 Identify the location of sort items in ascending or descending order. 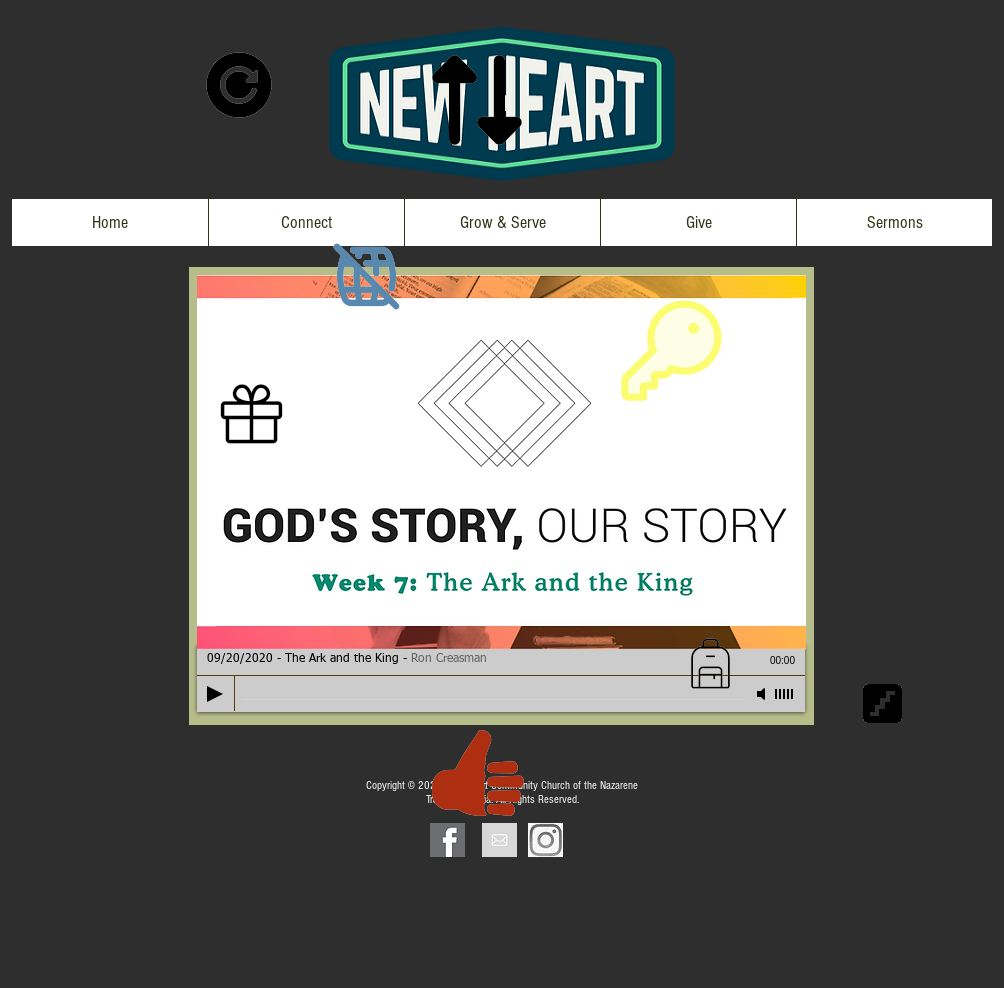
(477, 100).